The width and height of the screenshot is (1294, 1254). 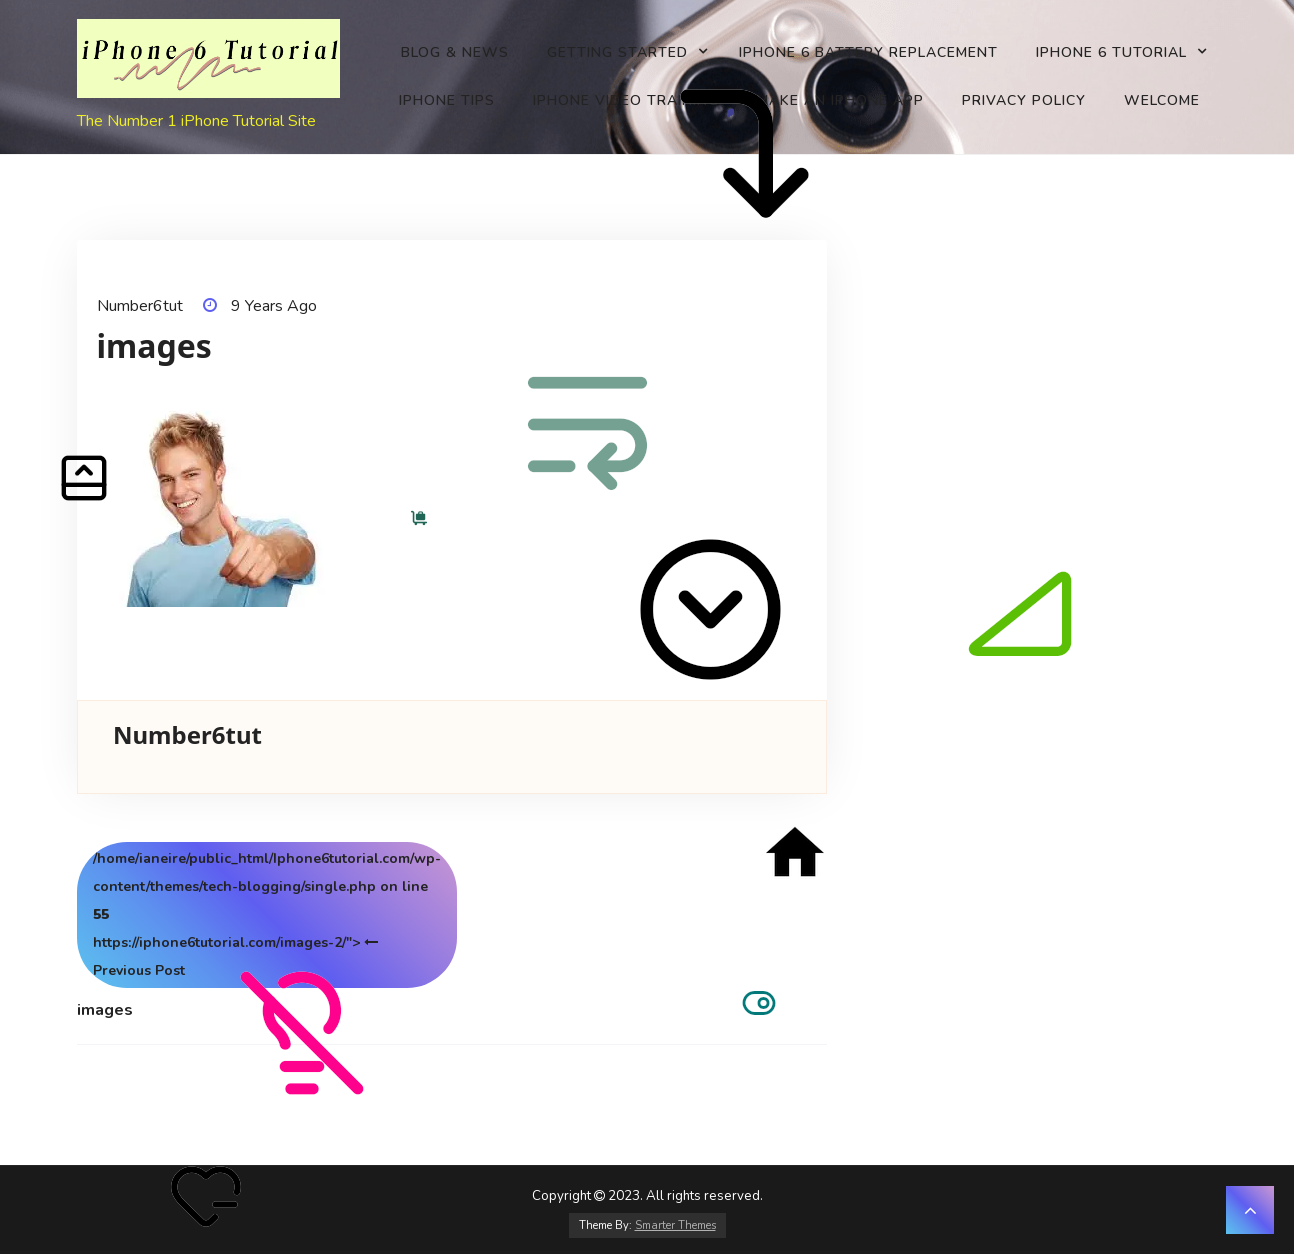 I want to click on toggle switch in the on/enabled position, so click(x=759, y=1003).